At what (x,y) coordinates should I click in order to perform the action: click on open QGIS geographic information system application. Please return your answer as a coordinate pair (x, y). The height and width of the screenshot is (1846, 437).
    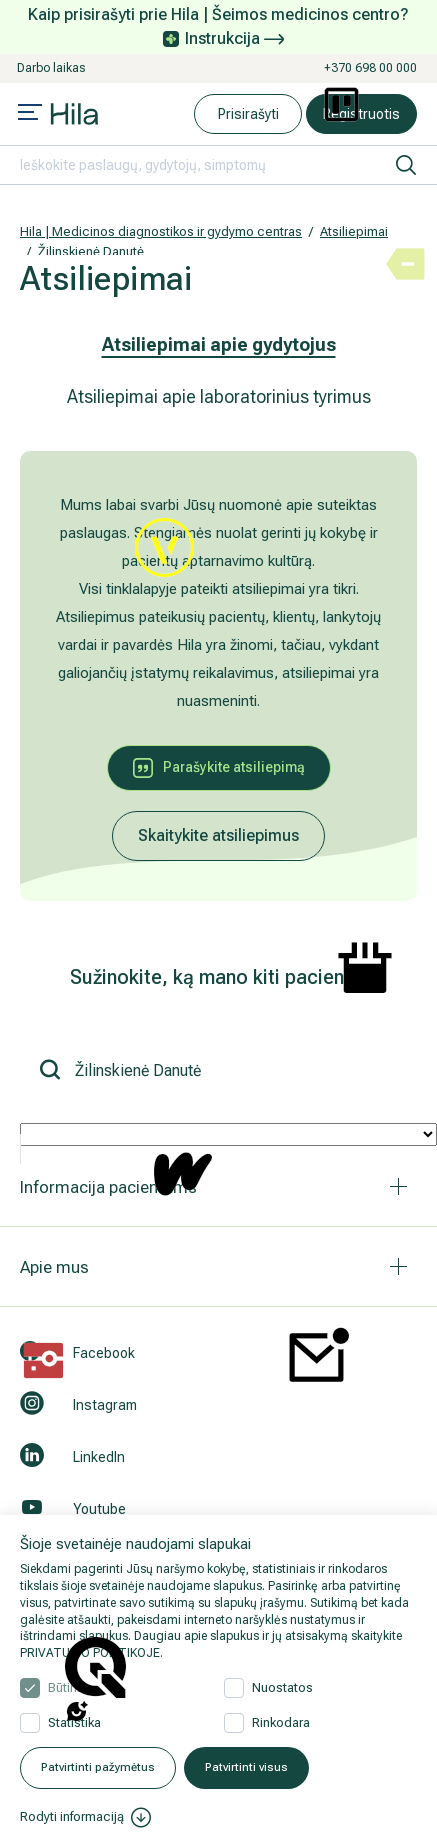
    Looking at the image, I should click on (95, 1667).